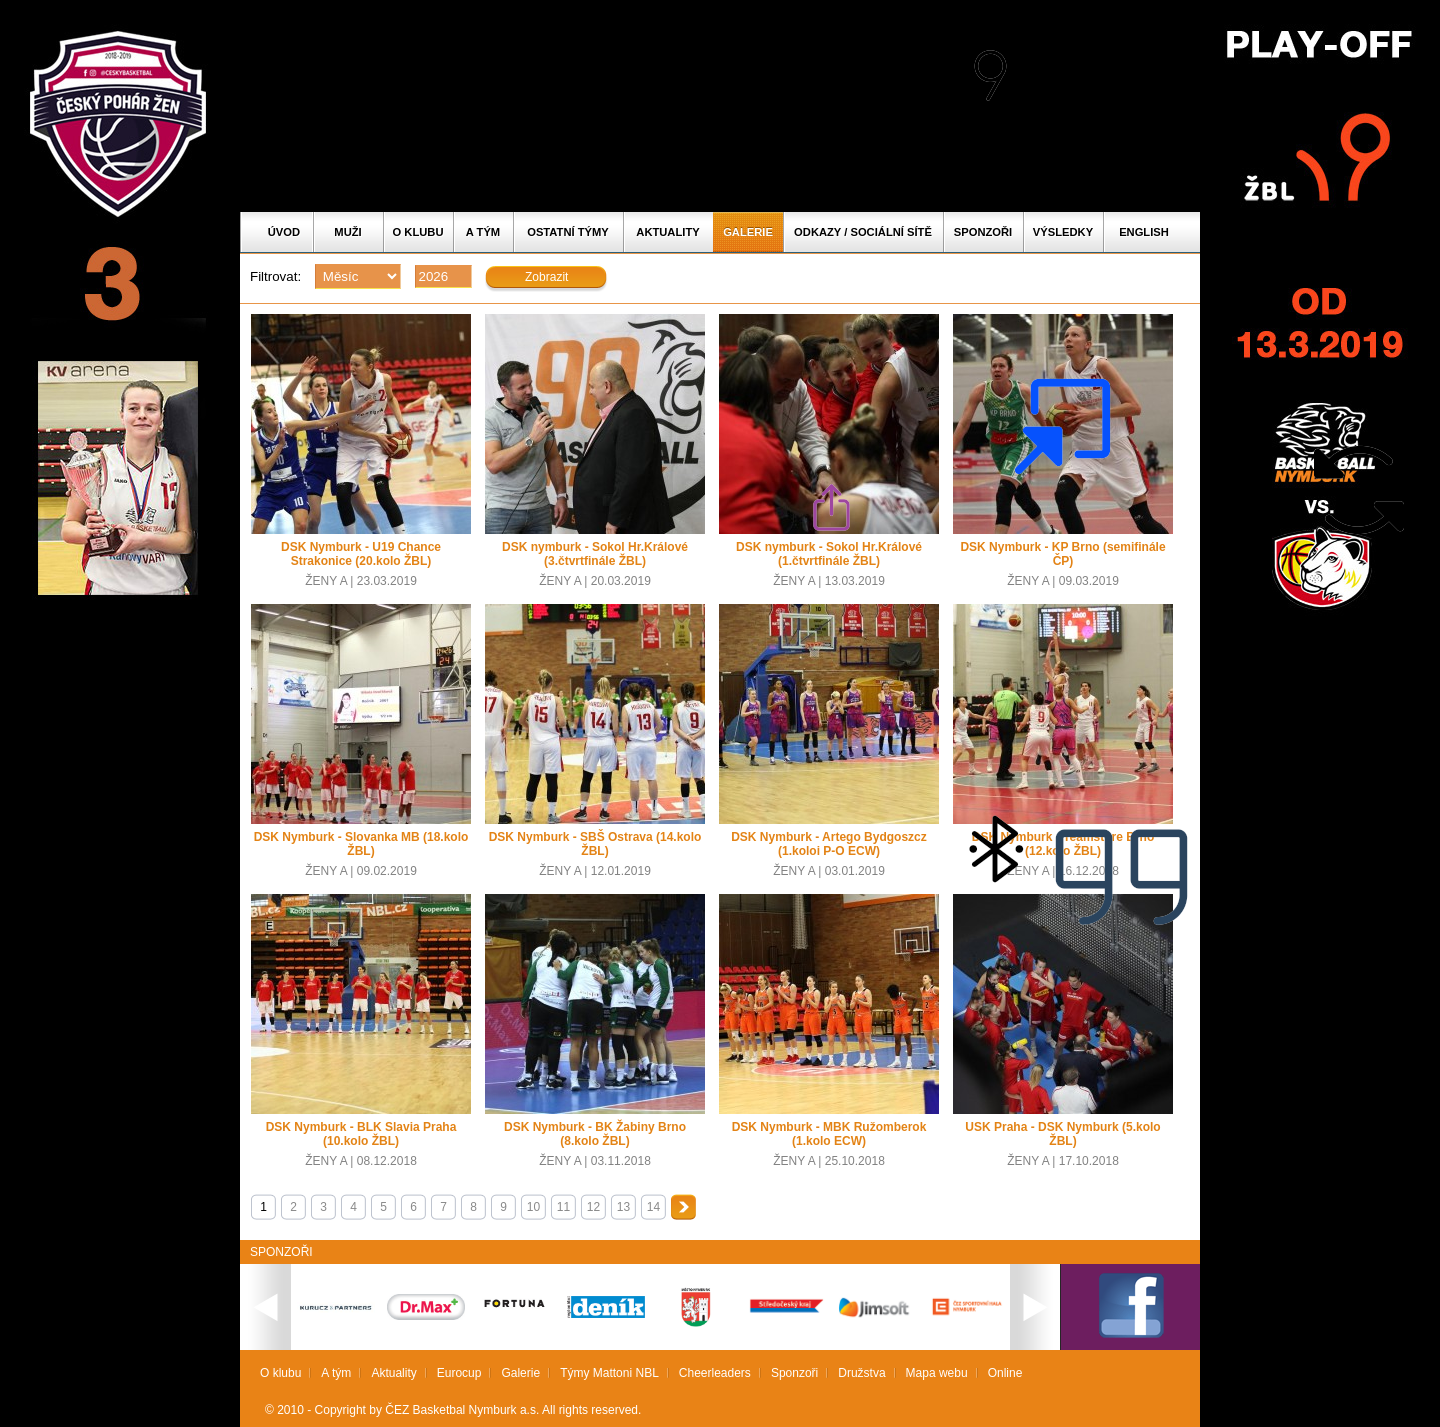 This screenshot has height=1427, width=1440. What do you see at coordinates (1121, 874) in the screenshot?
I see `insert a block quote` at bounding box center [1121, 874].